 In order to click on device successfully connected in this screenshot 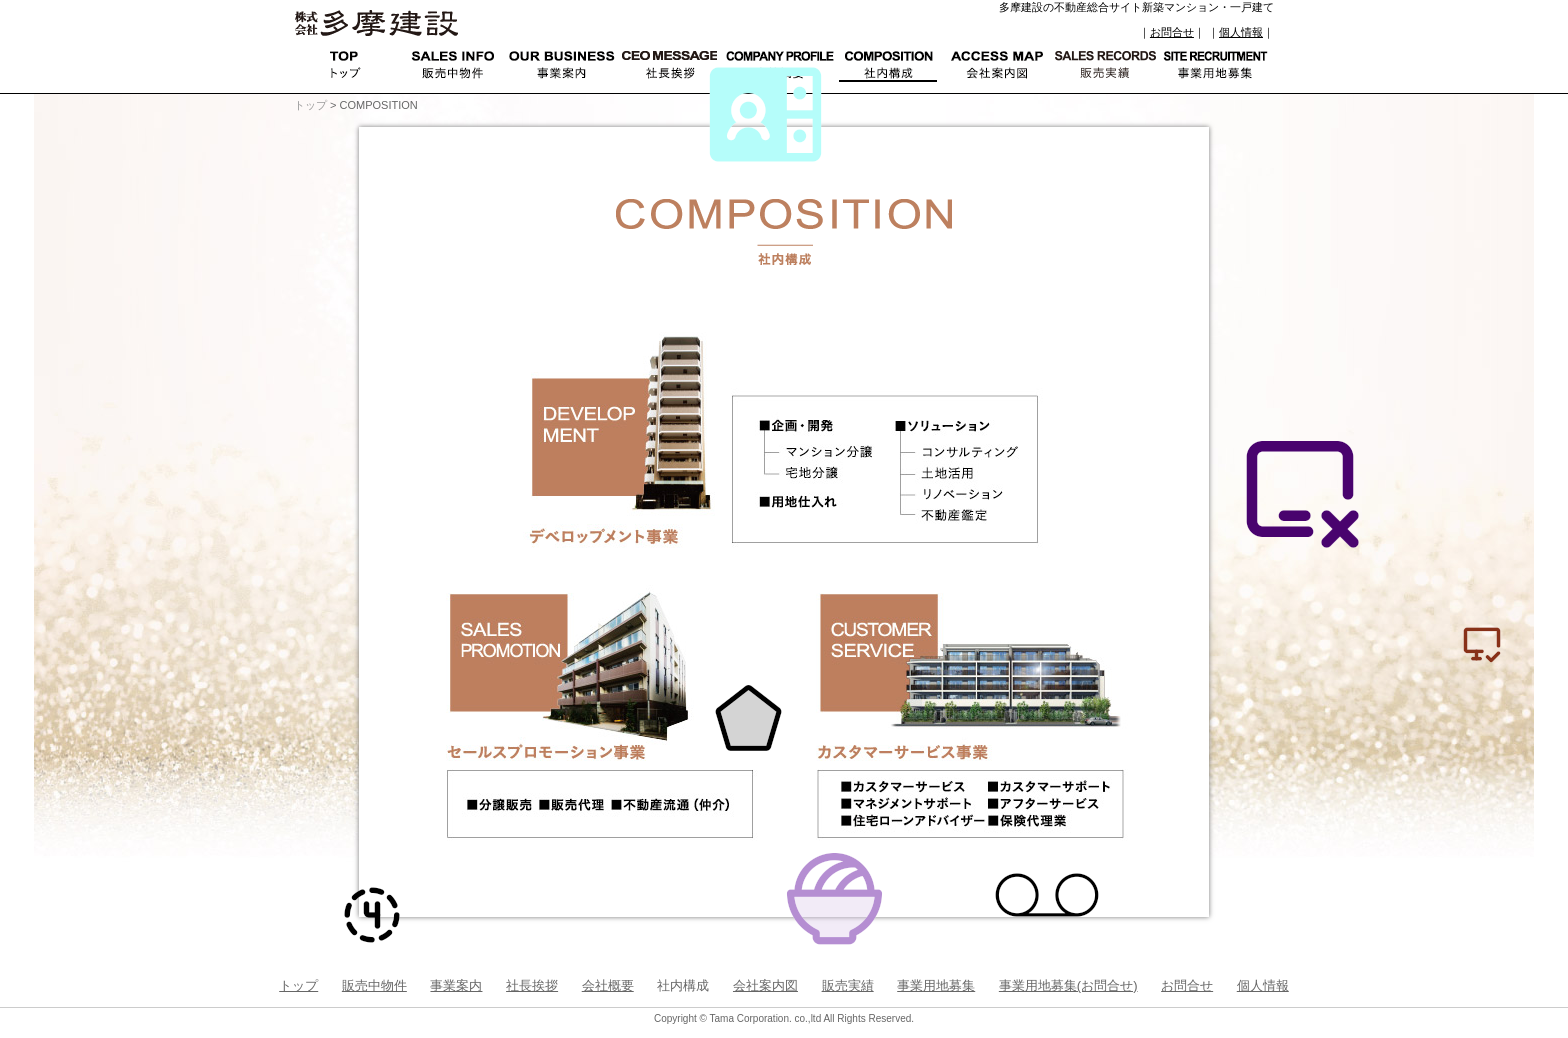, I will do `click(1482, 644)`.